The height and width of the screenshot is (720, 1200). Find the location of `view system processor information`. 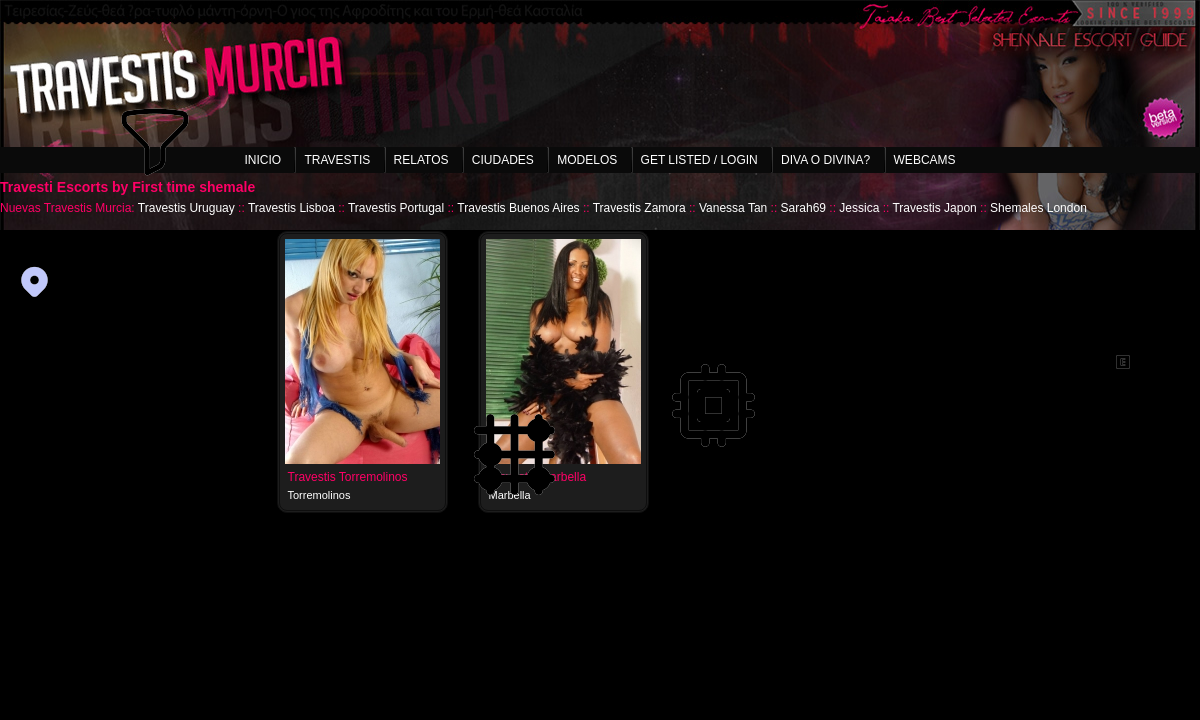

view system processor information is located at coordinates (713, 405).